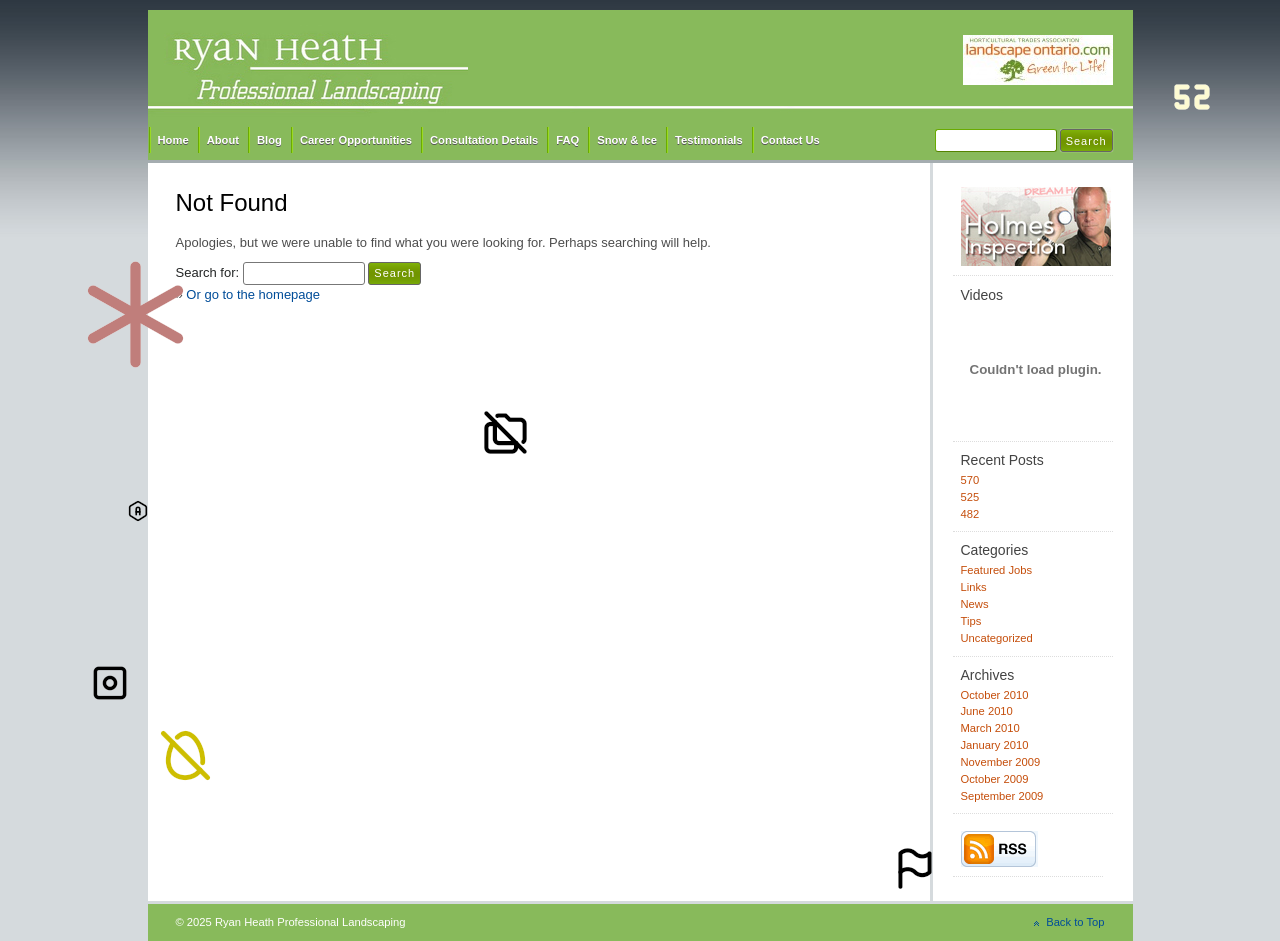 This screenshot has width=1280, height=941. What do you see at coordinates (185, 755) in the screenshot?
I see `indicates egg-free or no eggs` at bounding box center [185, 755].